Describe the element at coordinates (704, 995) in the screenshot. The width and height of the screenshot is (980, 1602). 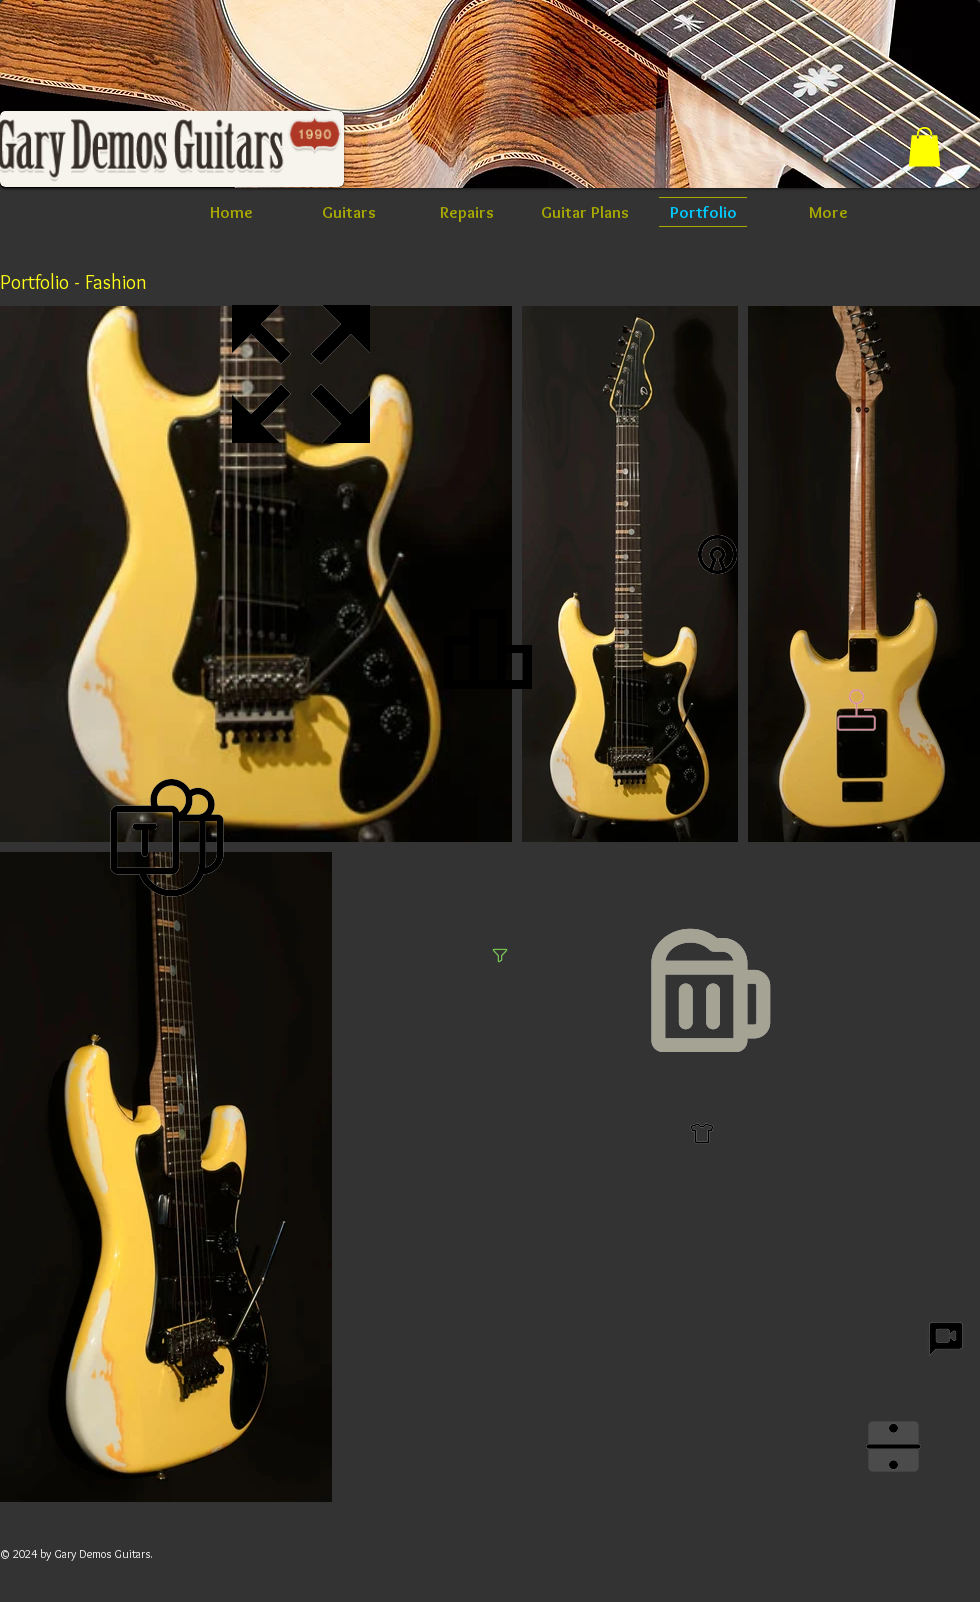
I see `browse nearby bars or pubs` at that location.